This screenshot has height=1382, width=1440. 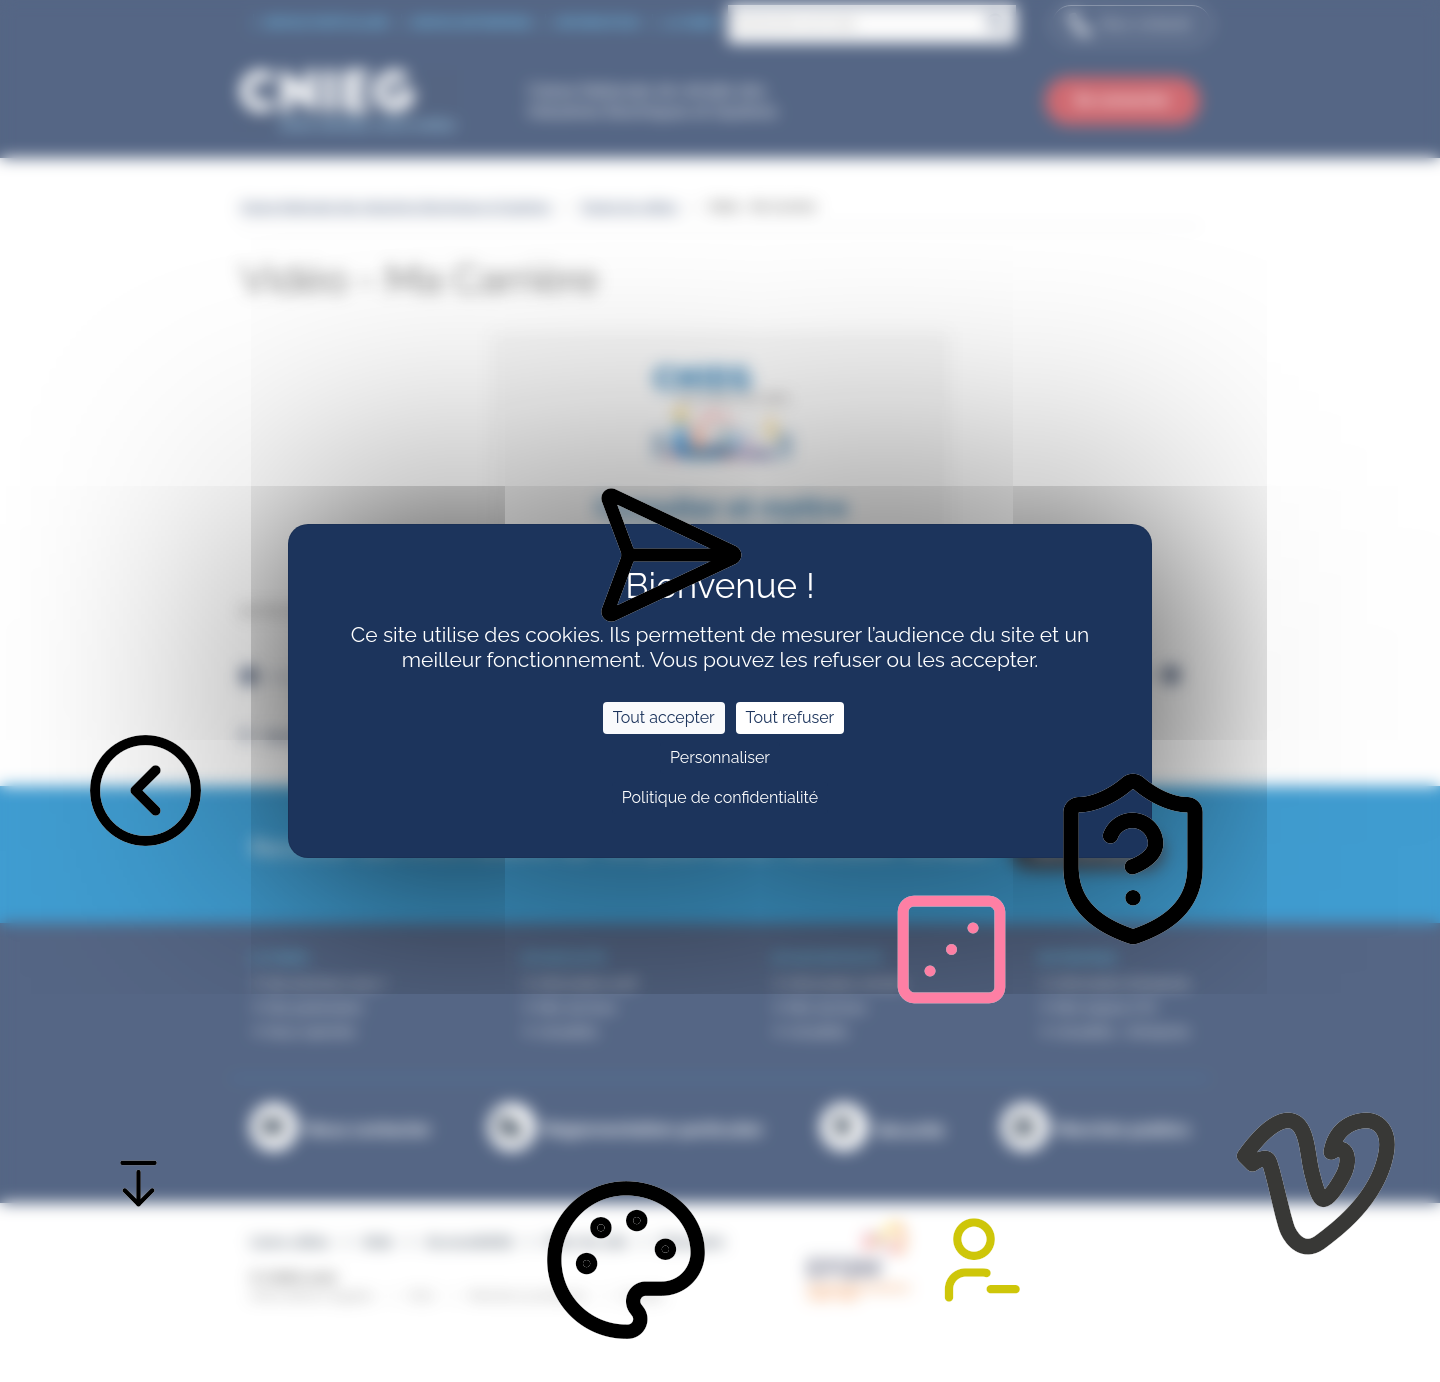 I want to click on remove a user or contact, so click(x=974, y=1260).